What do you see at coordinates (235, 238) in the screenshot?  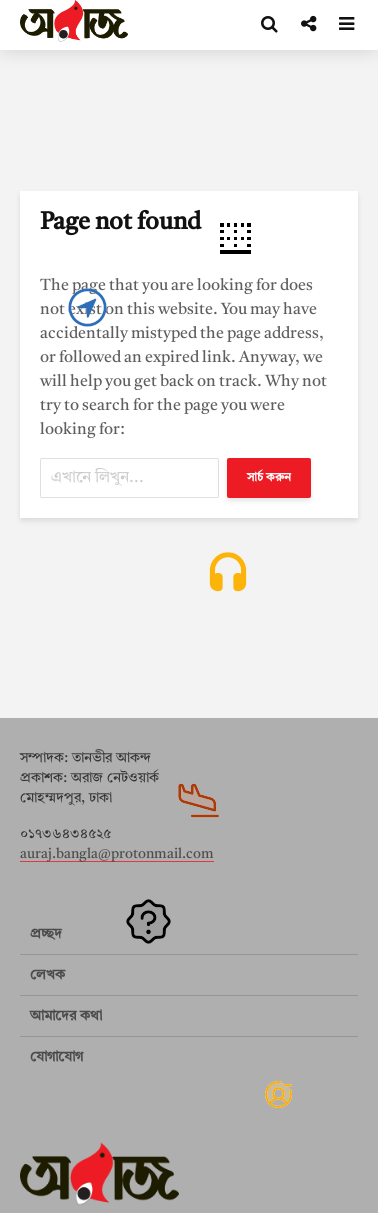 I see `apply border to bottom edge of cell or table` at bounding box center [235, 238].